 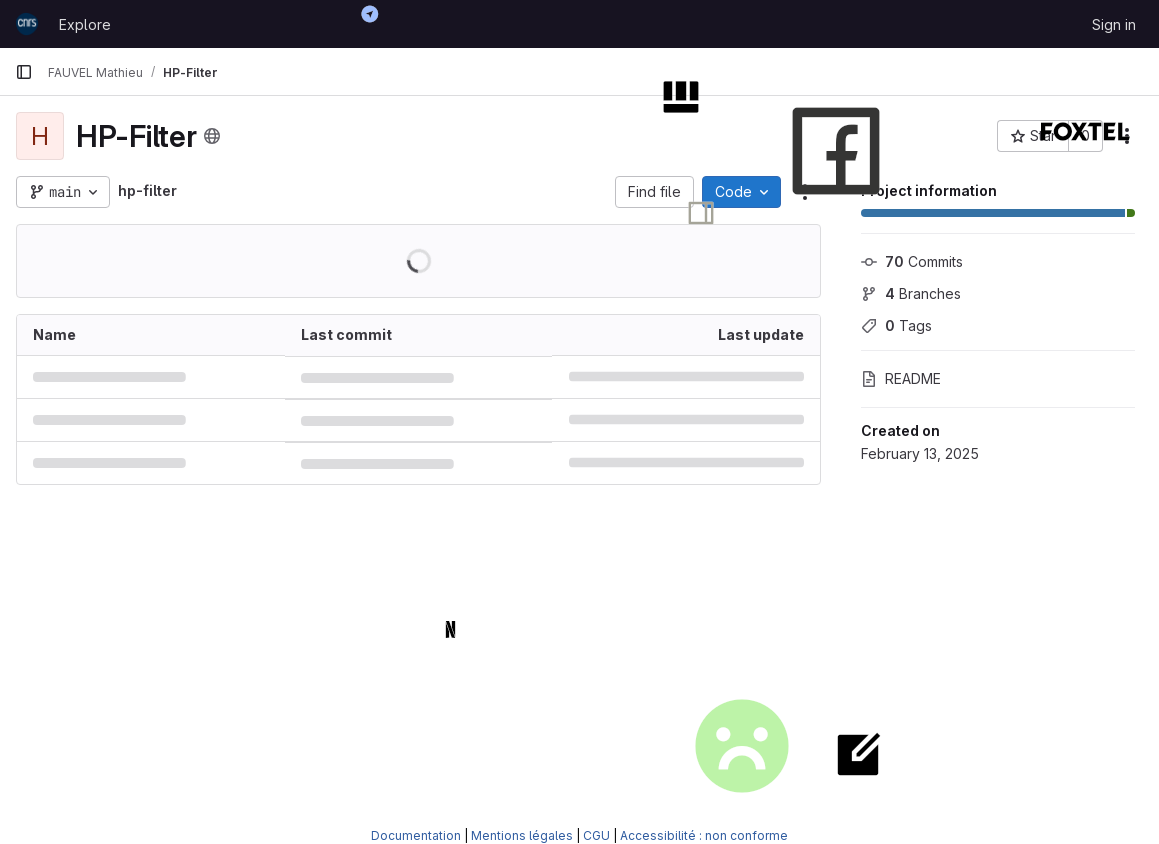 What do you see at coordinates (858, 755) in the screenshot?
I see `edit or compose a new document` at bounding box center [858, 755].